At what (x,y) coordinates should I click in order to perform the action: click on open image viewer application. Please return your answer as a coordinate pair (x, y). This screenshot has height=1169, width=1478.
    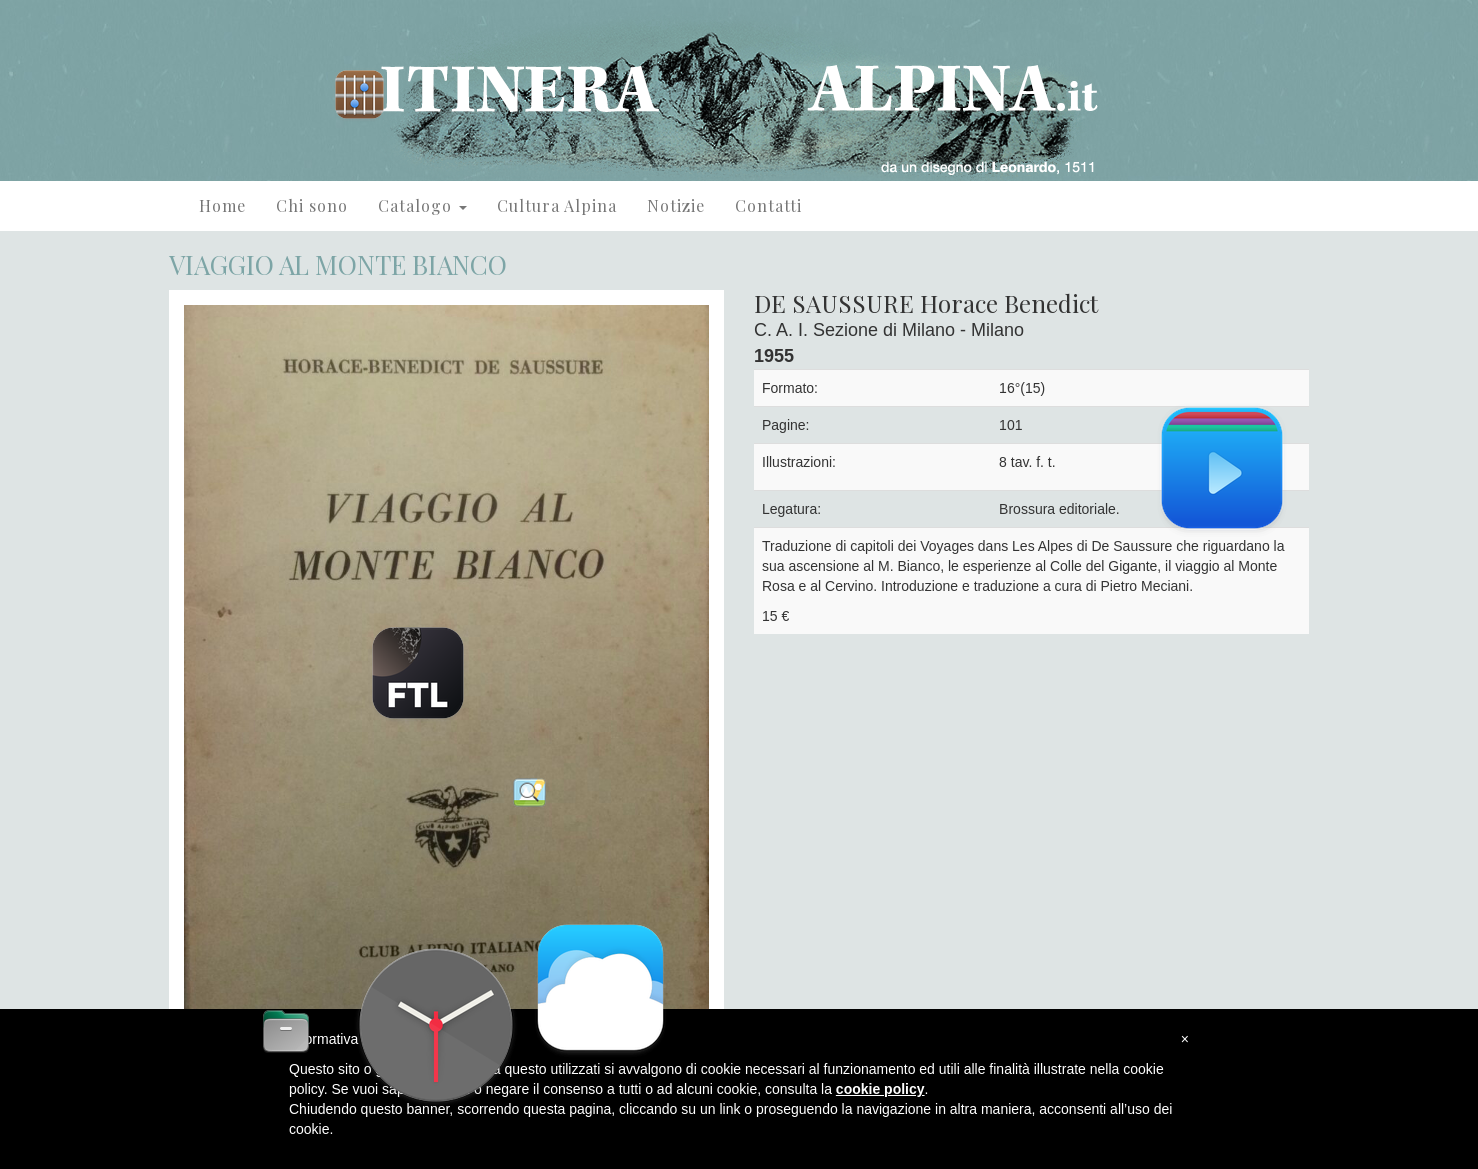
    Looking at the image, I should click on (529, 792).